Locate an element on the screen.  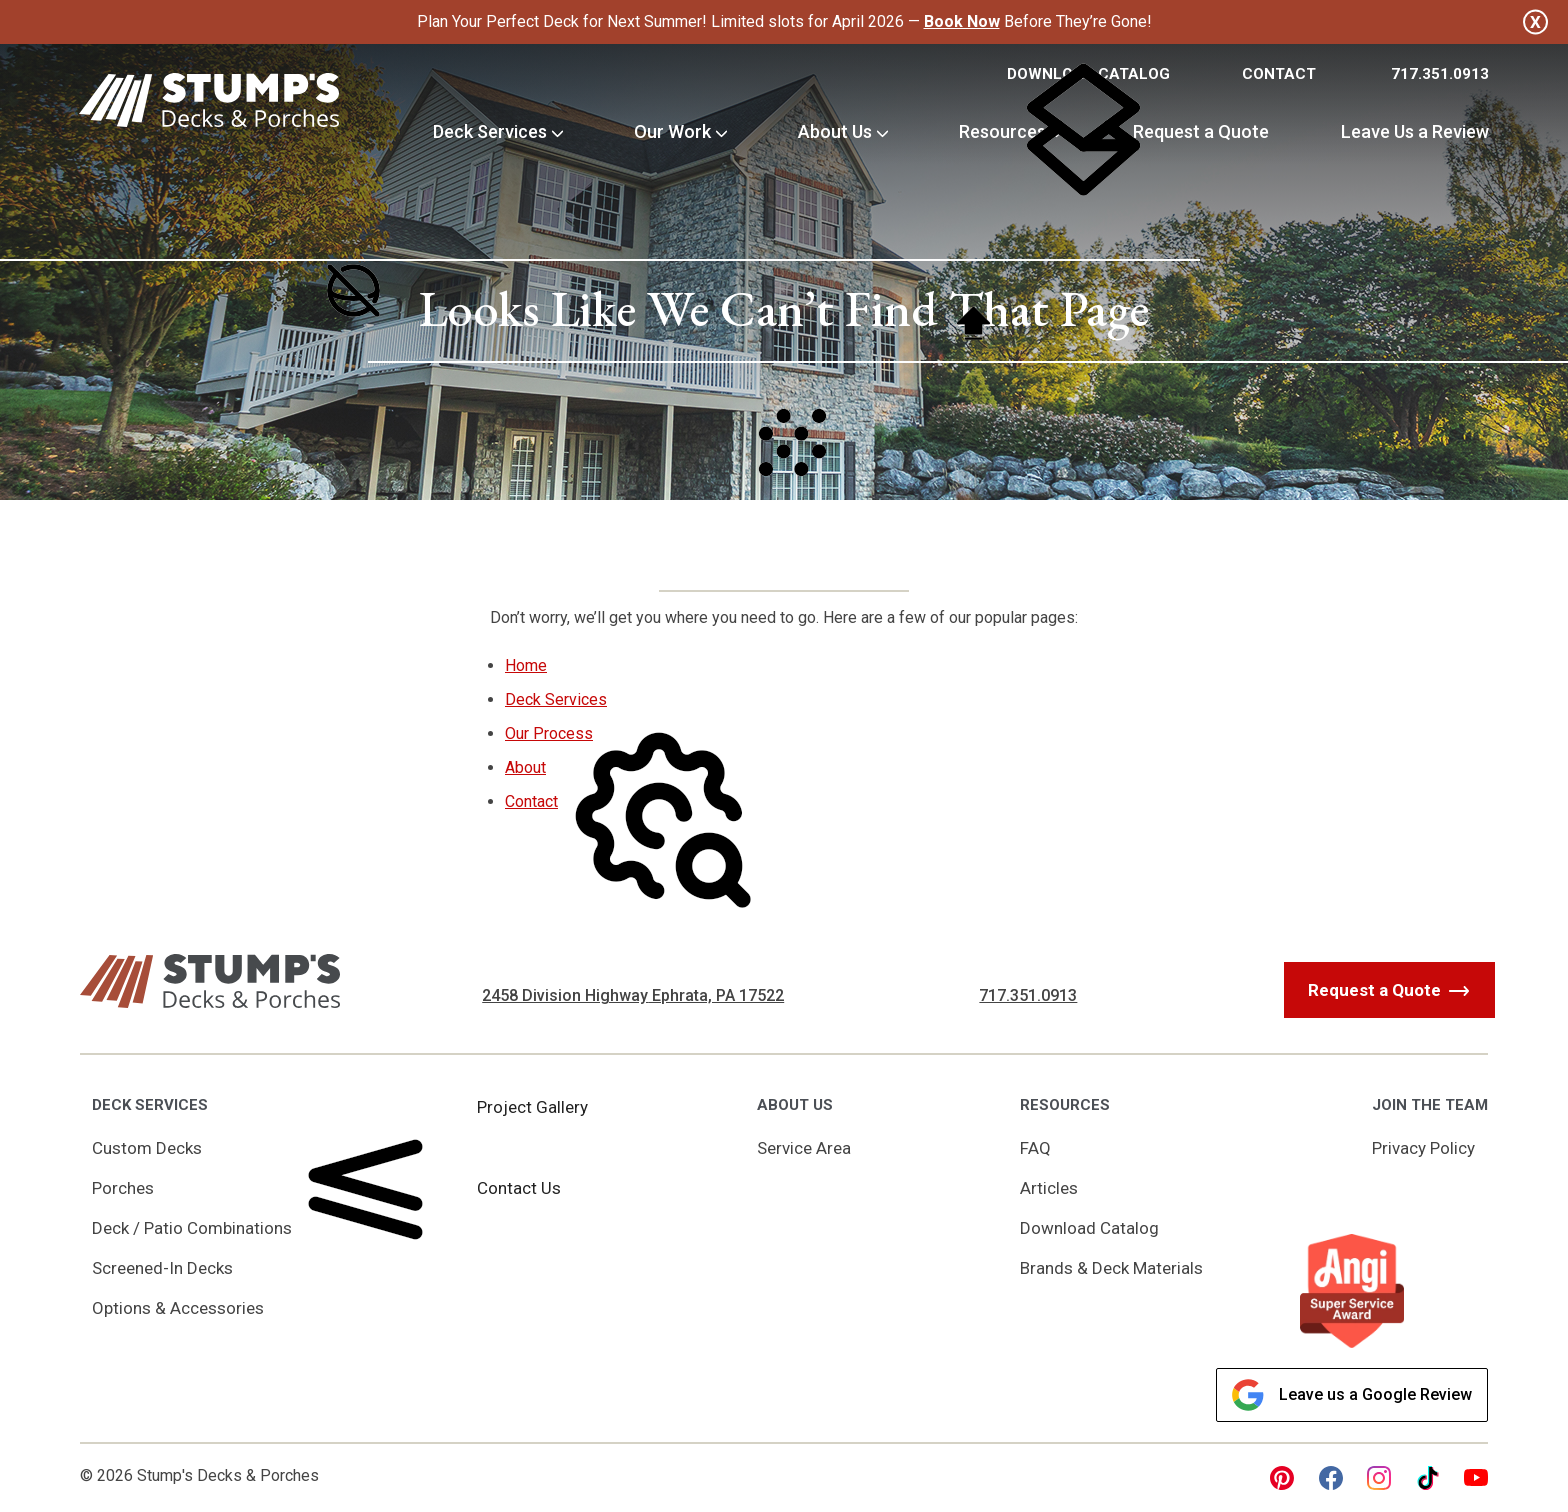
upload a file or document is located at coordinates (973, 324).